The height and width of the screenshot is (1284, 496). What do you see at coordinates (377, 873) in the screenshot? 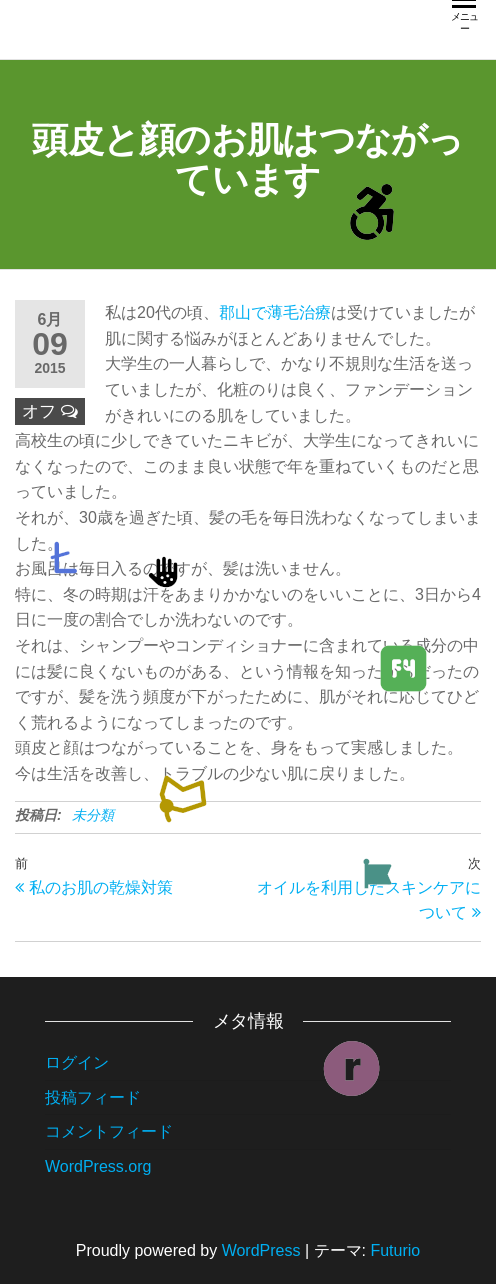
I see `font awesome brand logo` at bounding box center [377, 873].